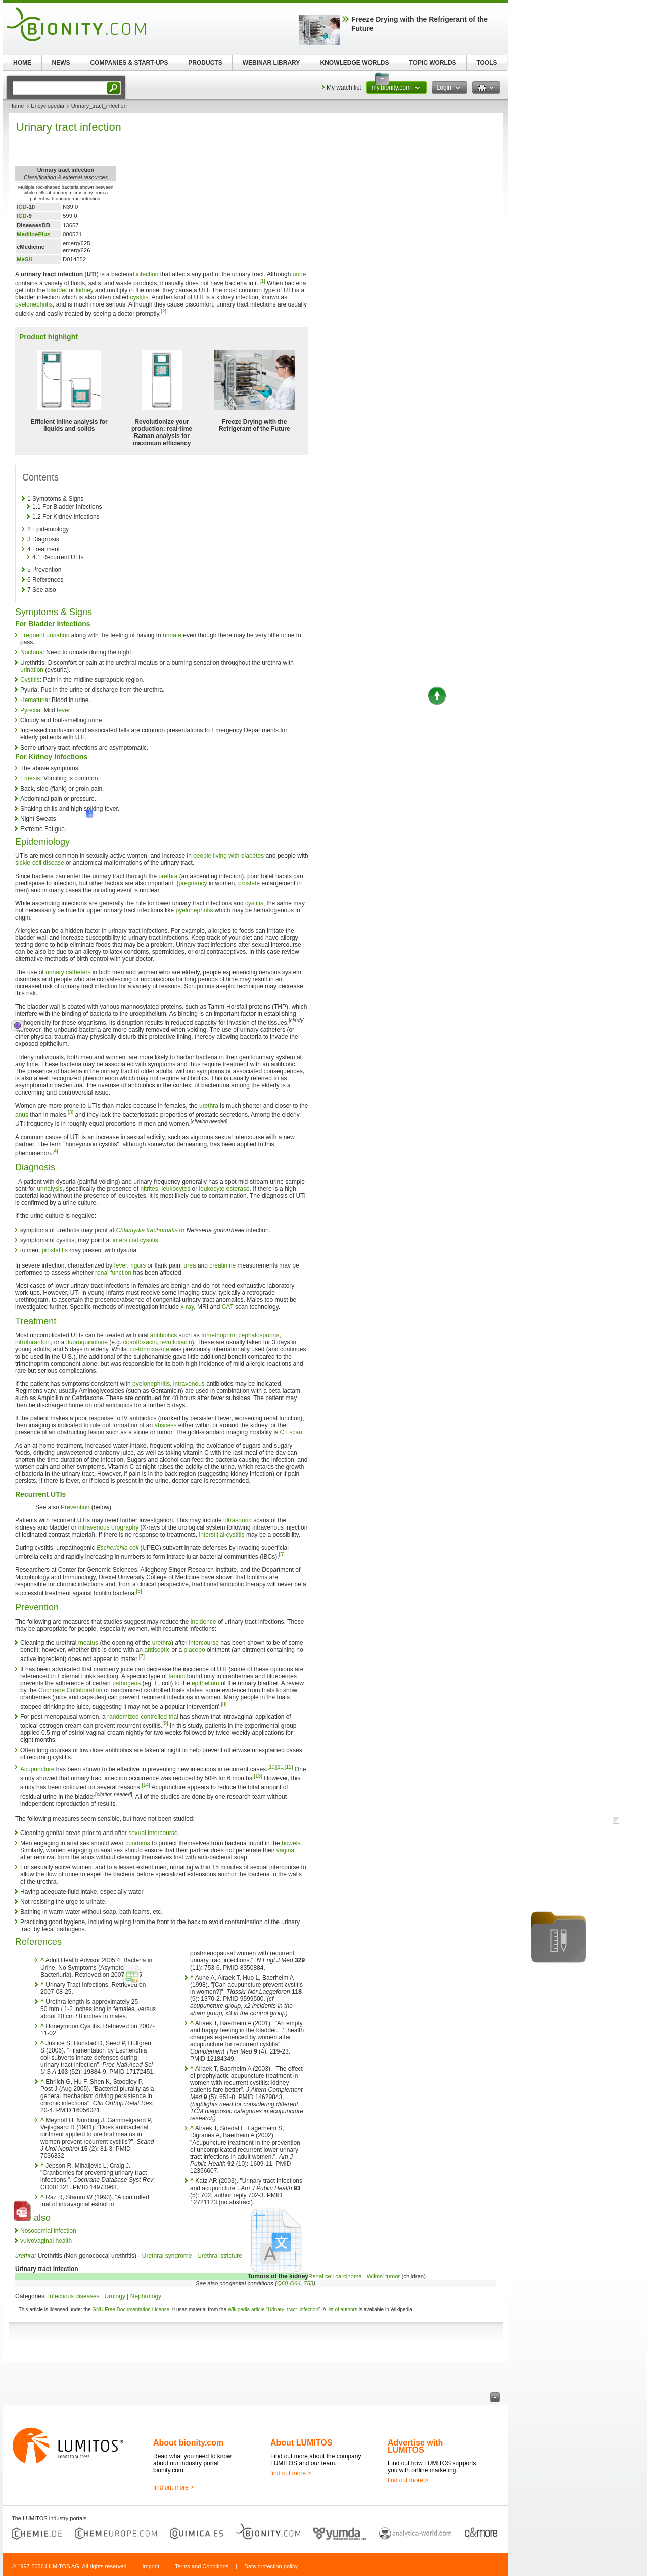 This screenshot has width=647, height=2576. I want to click on microsoft access database file, so click(22, 2211).